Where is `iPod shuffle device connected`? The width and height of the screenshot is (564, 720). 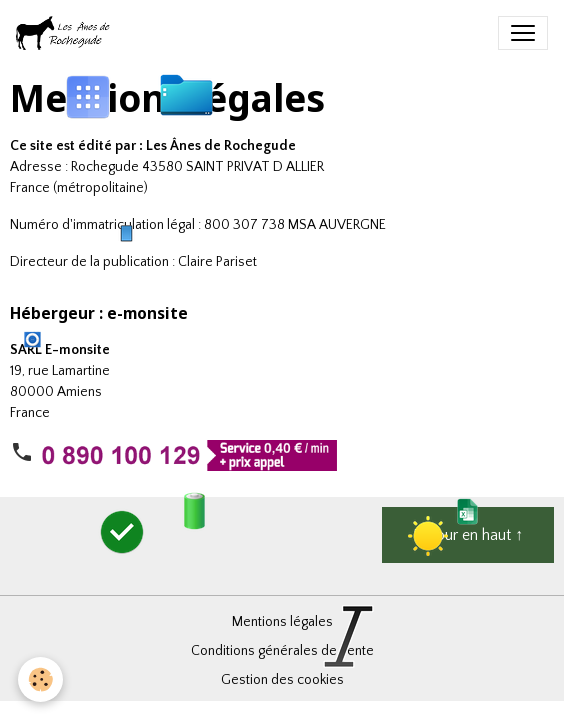 iPod shuffle device connected is located at coordinates (32, 339).